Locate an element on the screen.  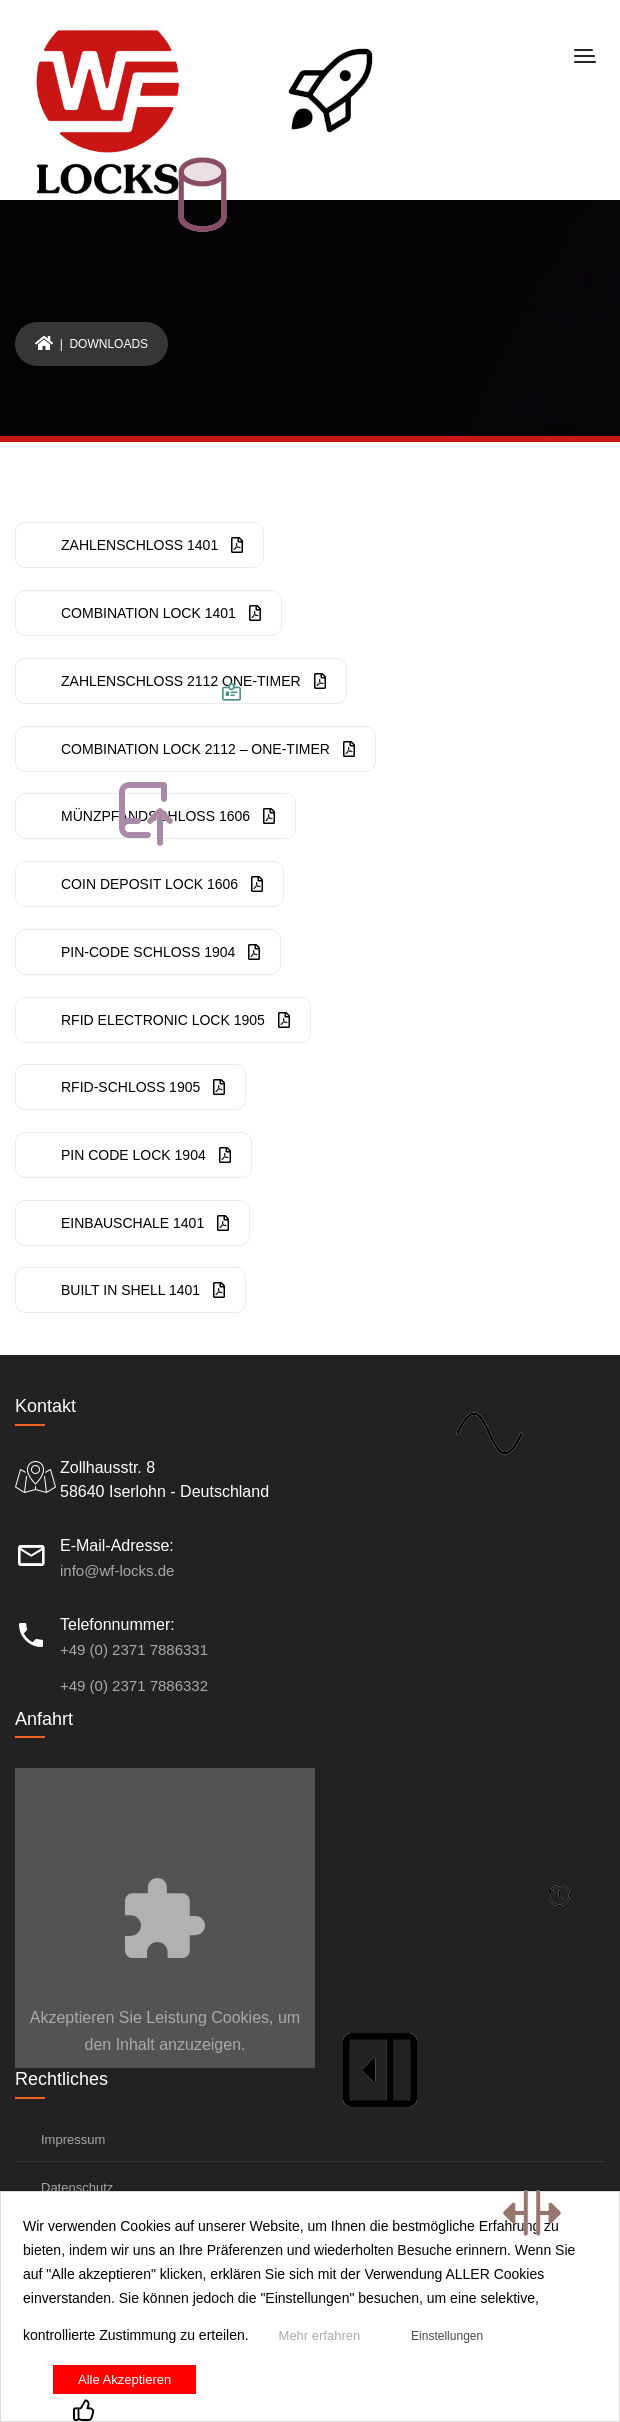
view your profile or identification is located at coordinates (231, 692).